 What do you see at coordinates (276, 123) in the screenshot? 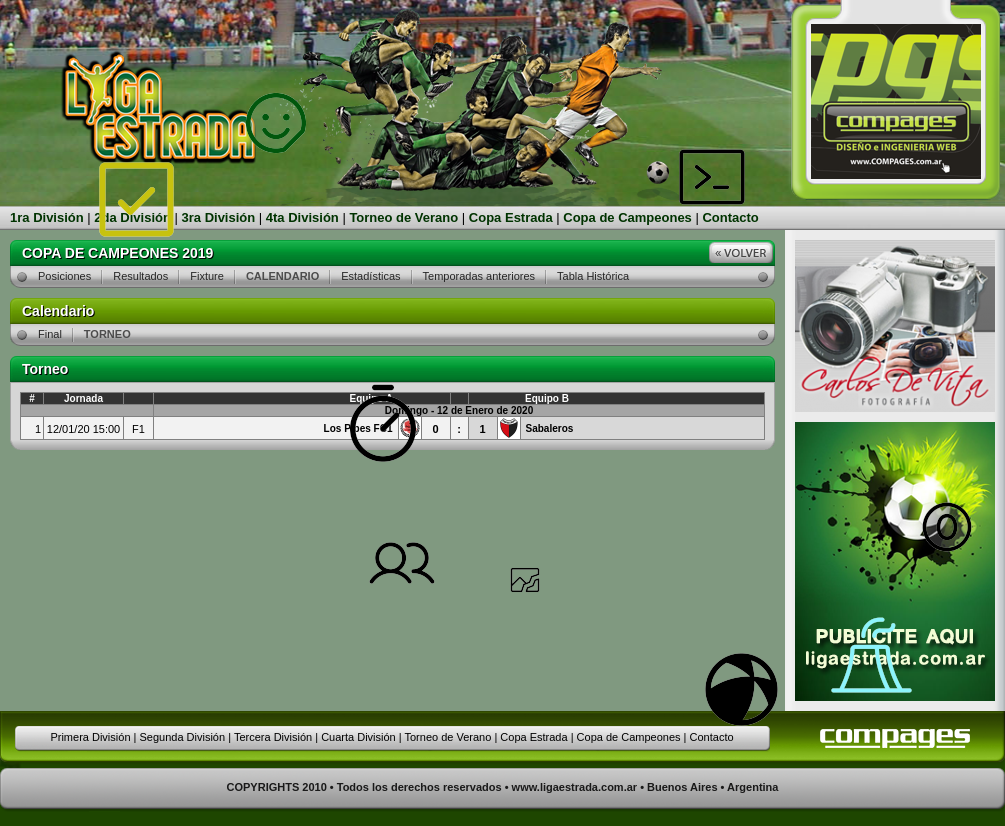
I see `add a sticker or emoji to your message` at bounding box center [276, 123].